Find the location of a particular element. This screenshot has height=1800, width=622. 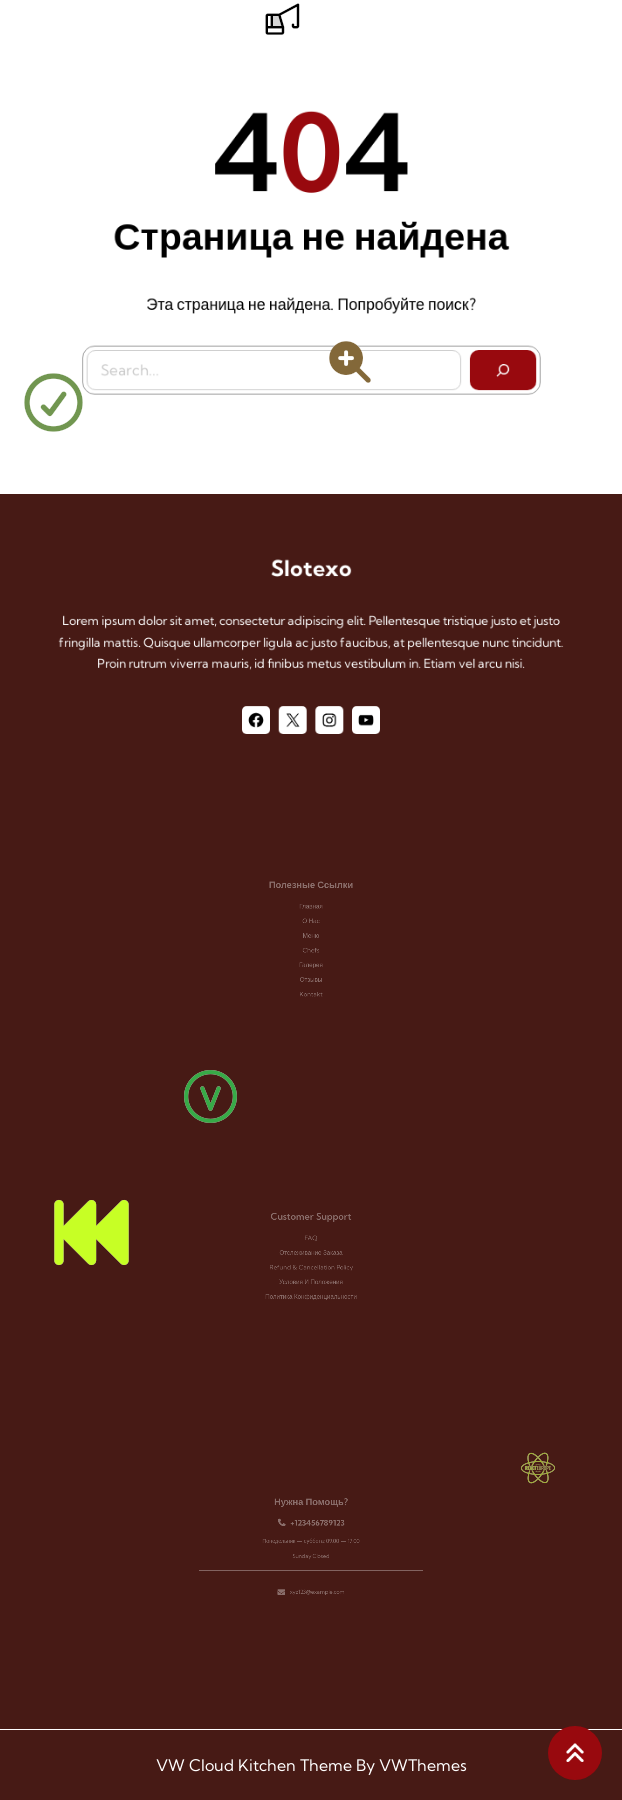

confirms a completed action or task is located at coordinates (53, 402).